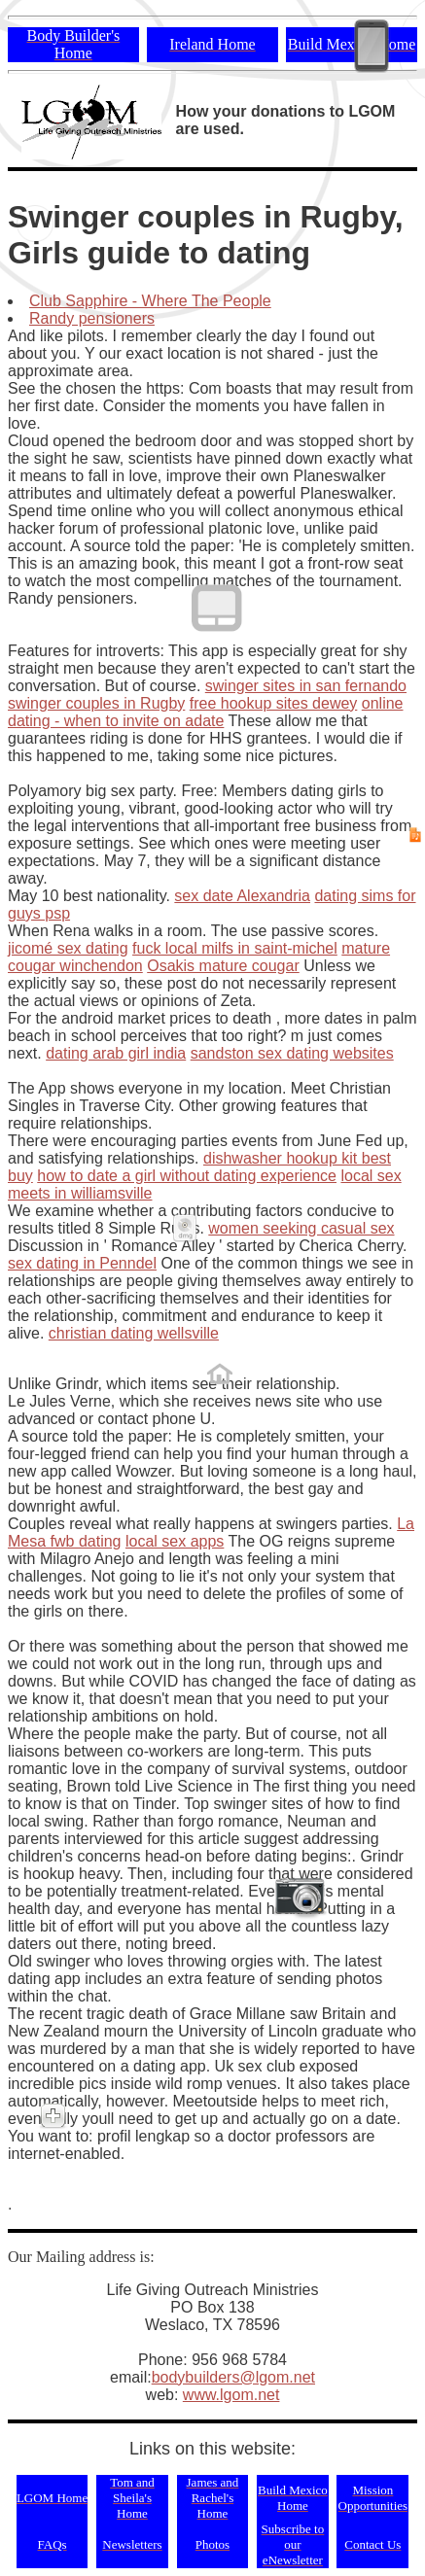 The height and width of the screenshot is (2576, 425). What do you see at coordinates (415, 835) in the screenshot?
I see `mp3 playlist file type indicator` at bounding box center [415, 835].